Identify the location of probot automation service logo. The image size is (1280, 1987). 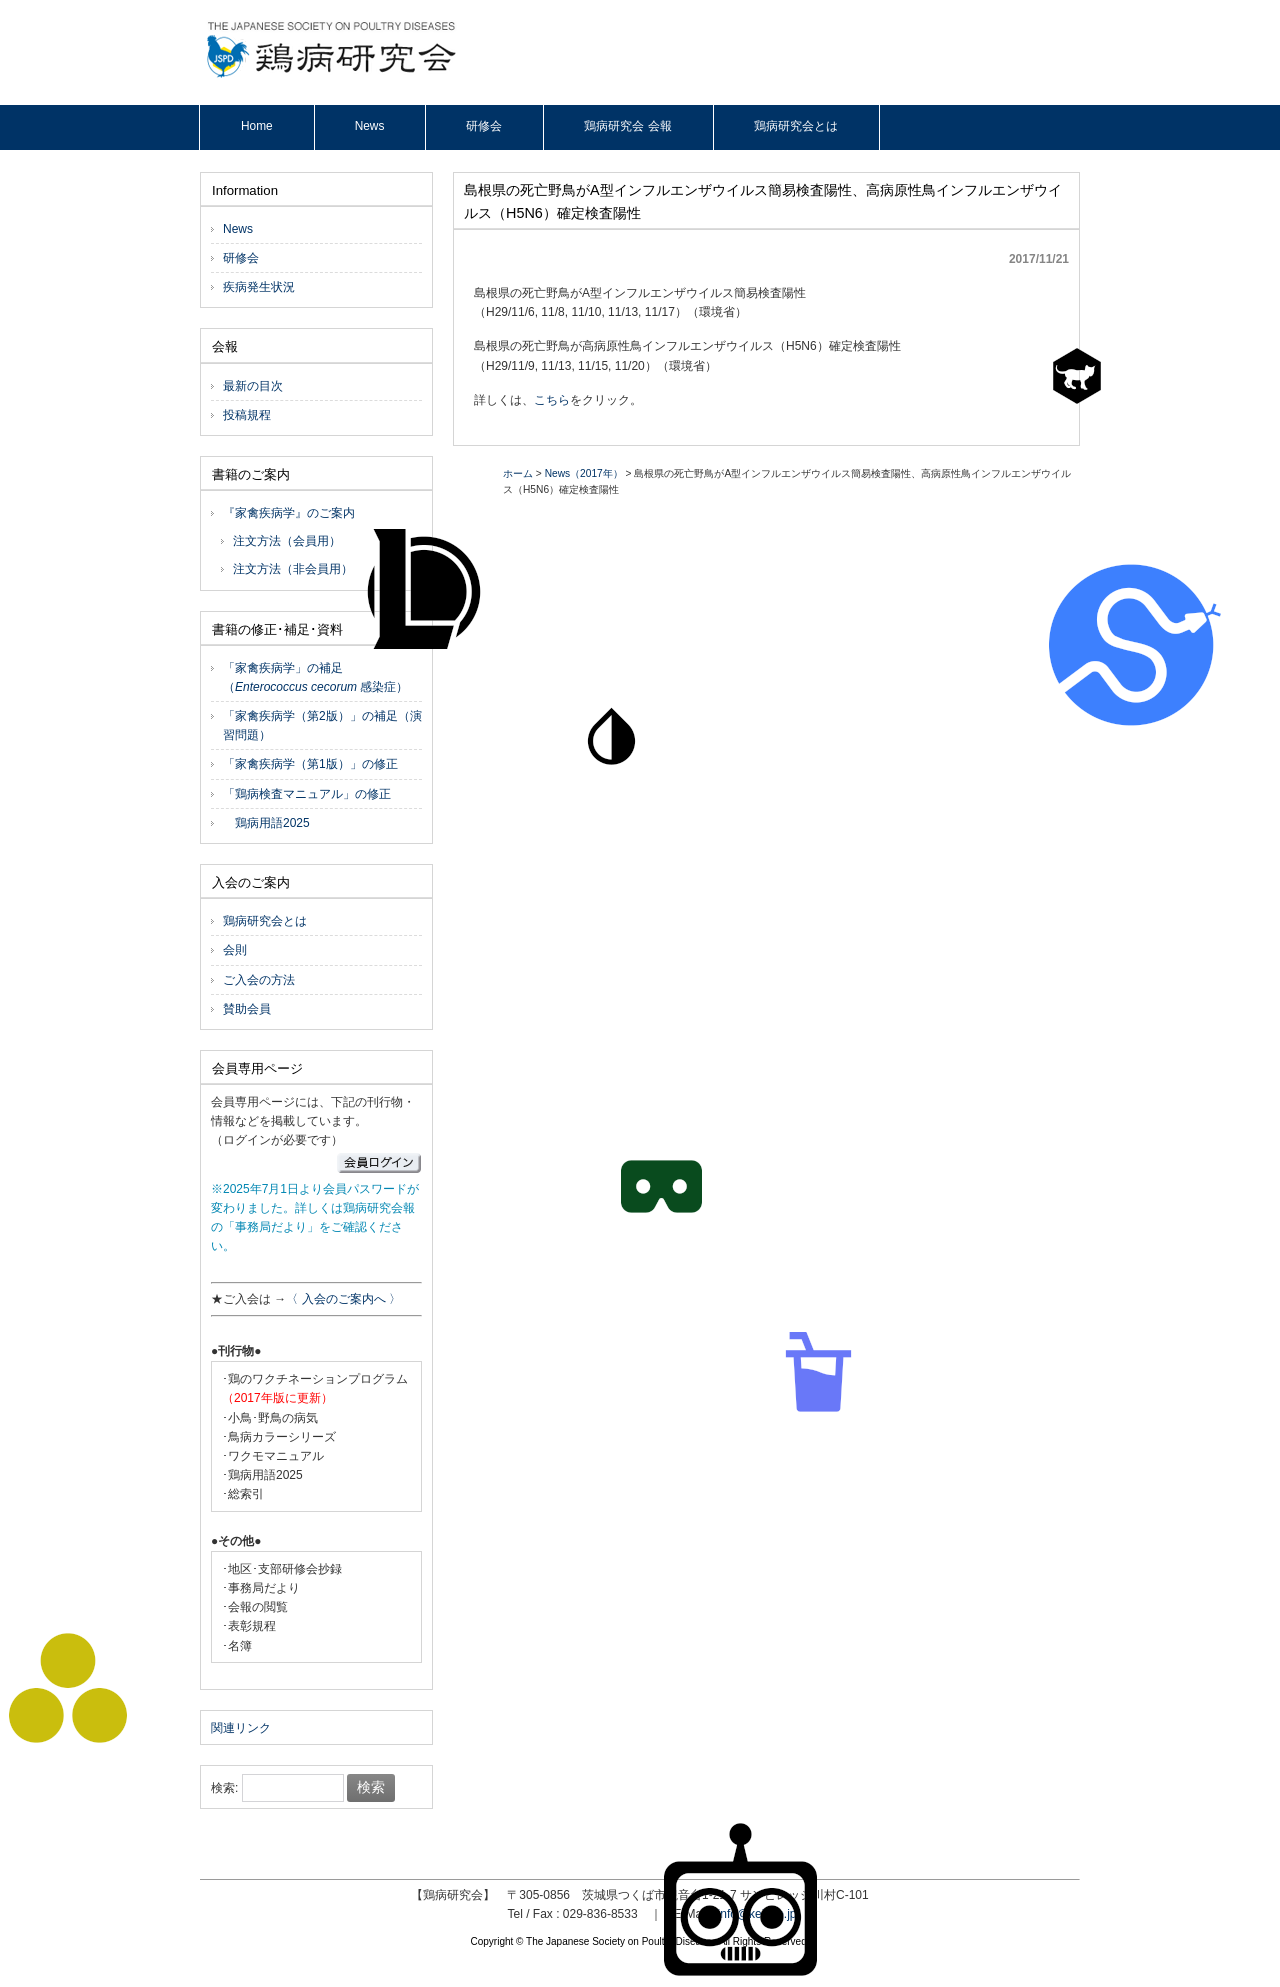
(740, 1899).